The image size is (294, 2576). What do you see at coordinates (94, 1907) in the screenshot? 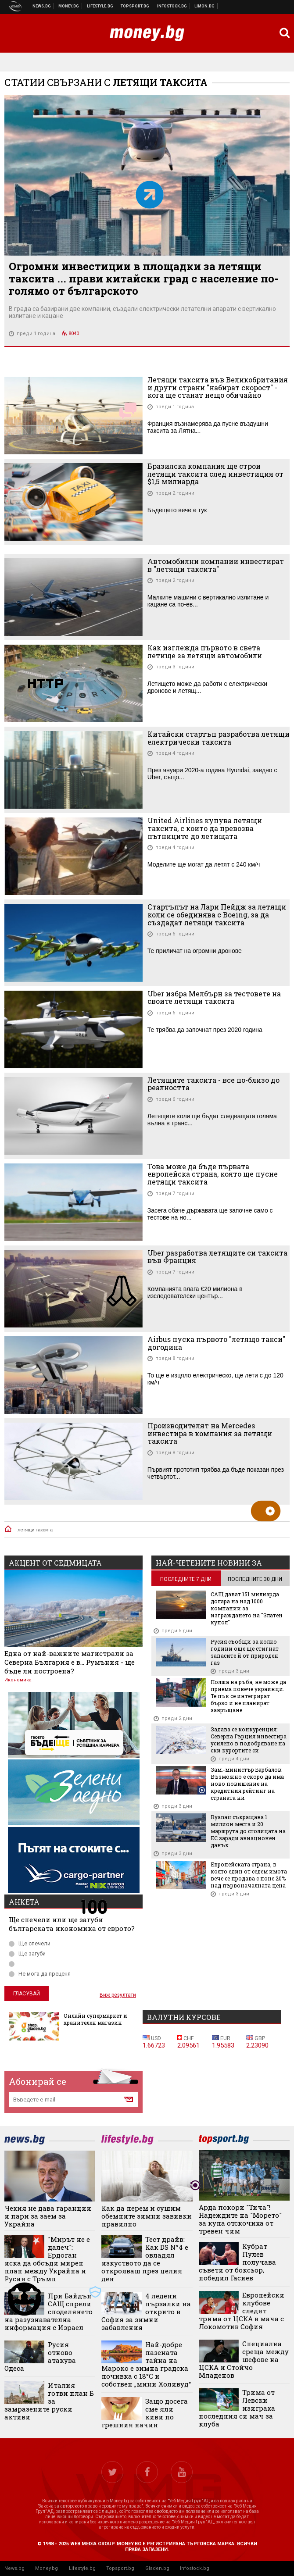
I see `indicates a perfect score or 100% completion` at bounding box center [94, 1907].